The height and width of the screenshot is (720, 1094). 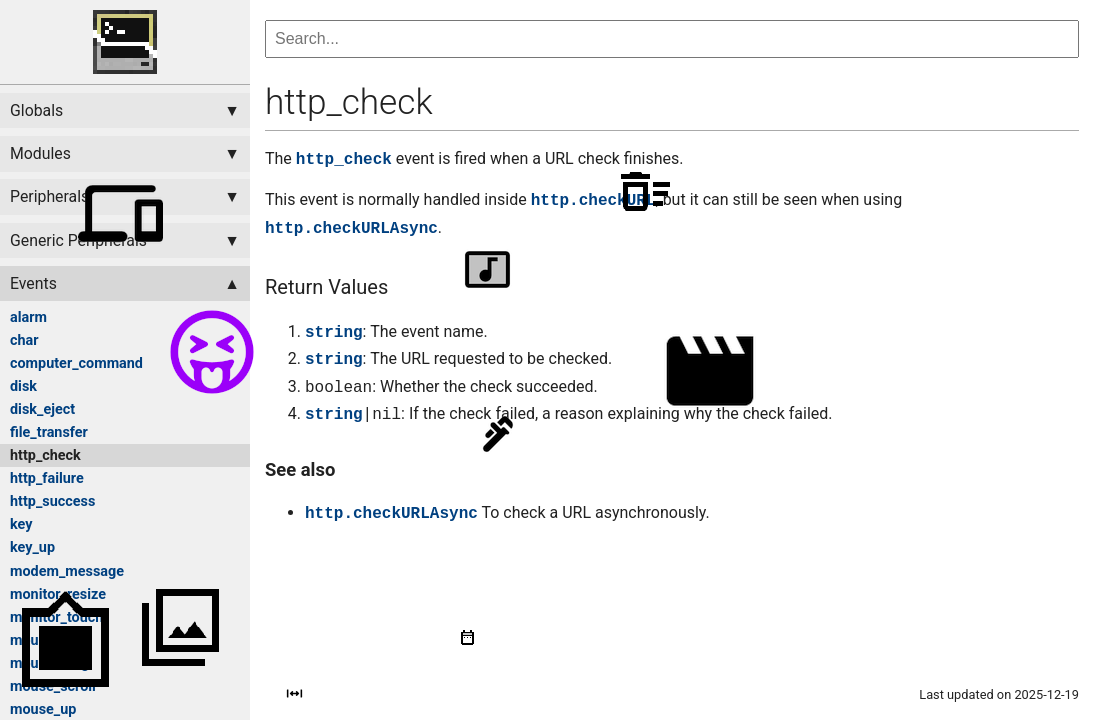 What do you see at coordinates (487, 269) in the screenshot?
I see `play or view music videos` at bounding box center [487, 269].